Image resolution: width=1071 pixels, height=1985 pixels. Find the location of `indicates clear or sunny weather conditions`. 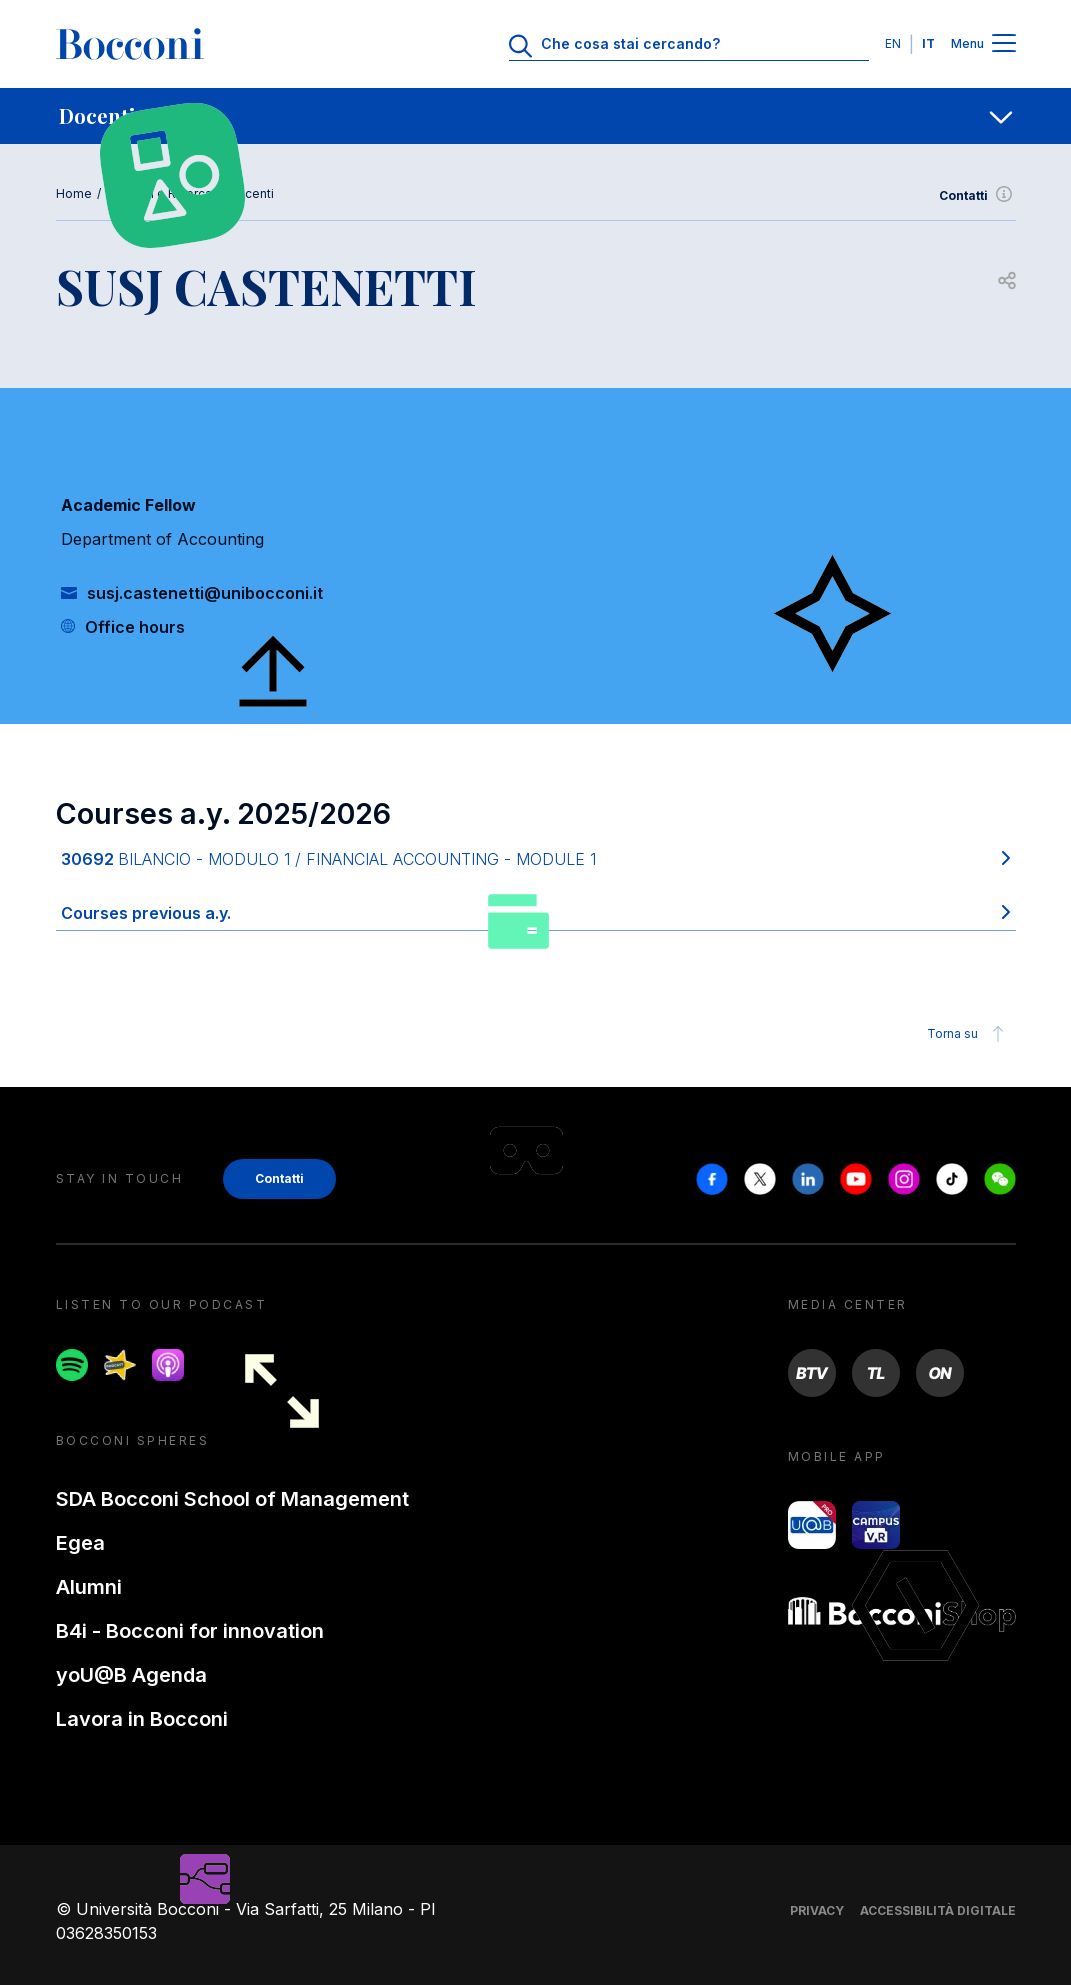

indicates clear or sunny weather conditions is located at coordinates (832, 613).